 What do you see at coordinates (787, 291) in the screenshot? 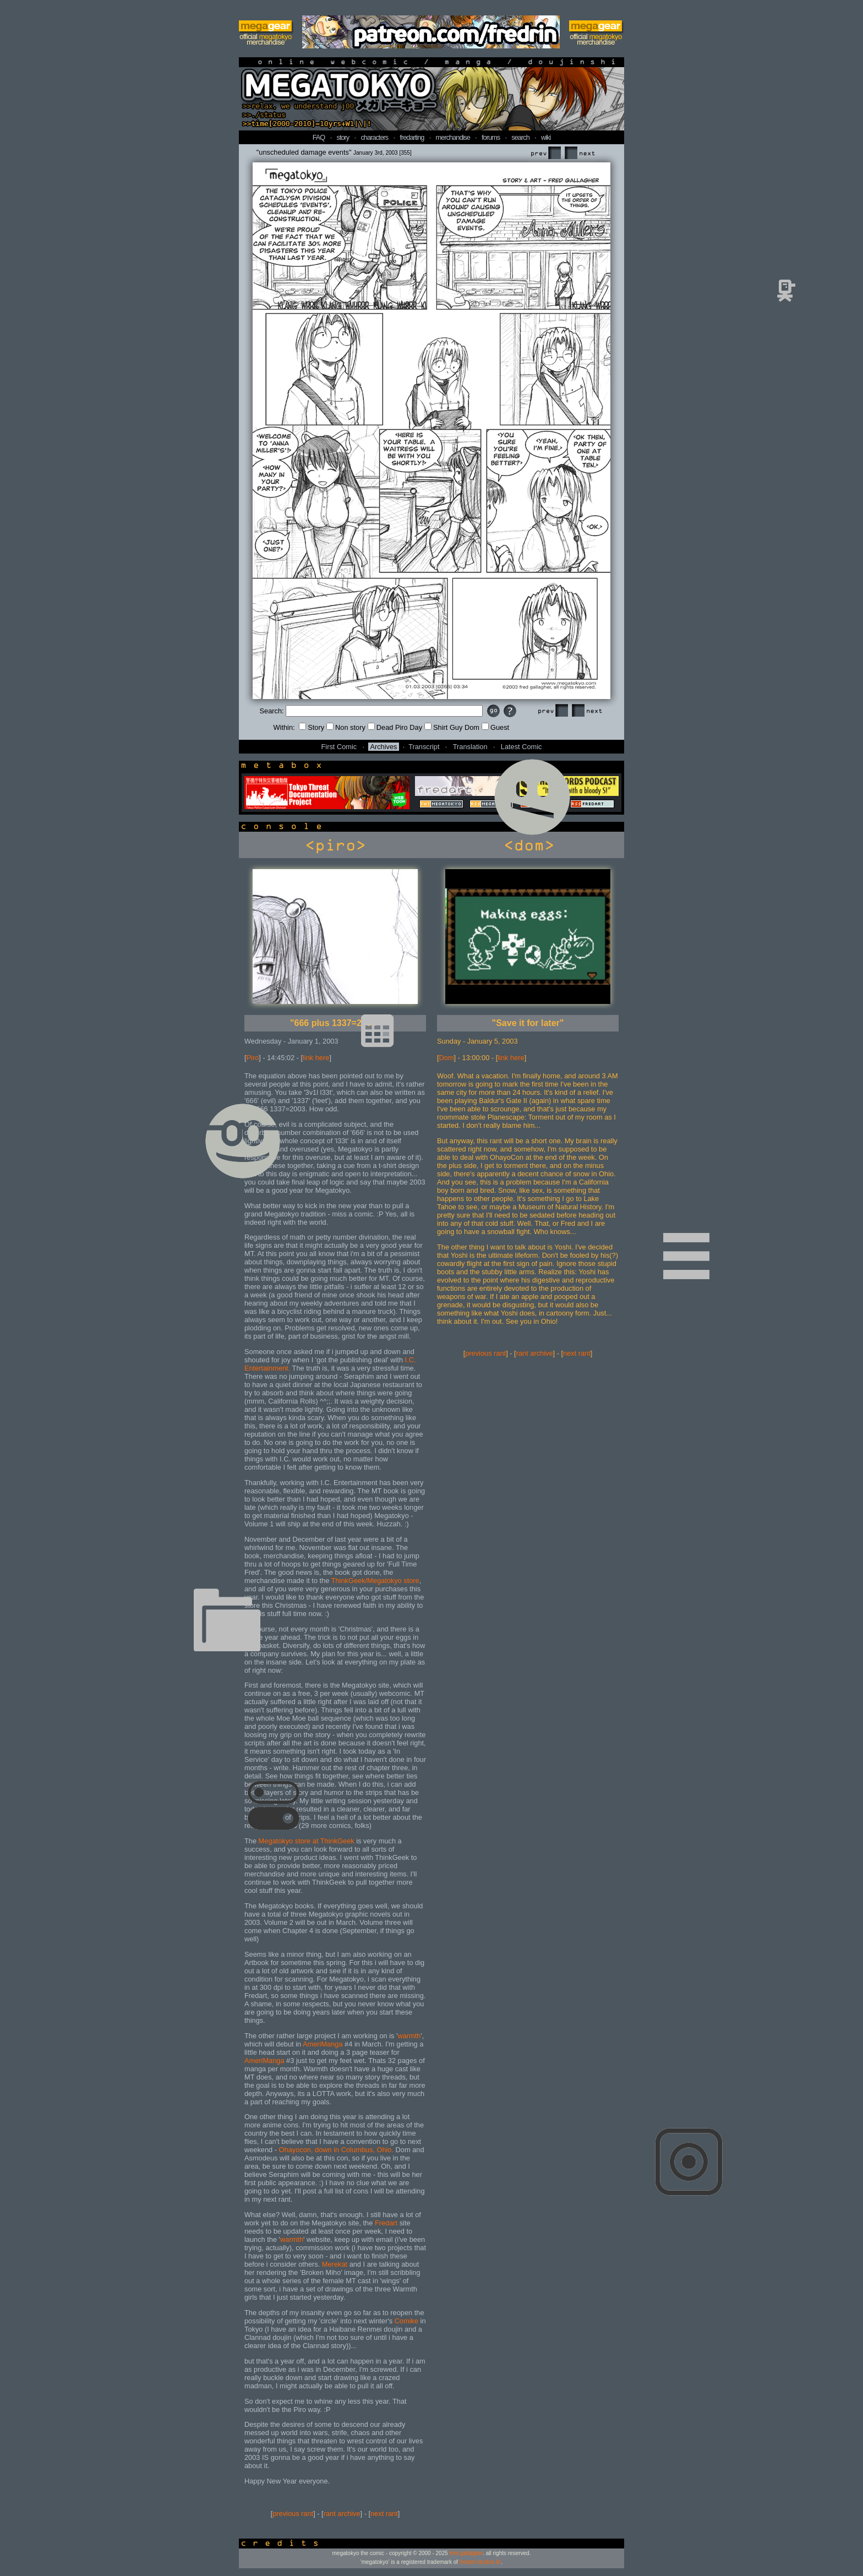
I see `configure network proxy settings` at bounding box center [787, 291].